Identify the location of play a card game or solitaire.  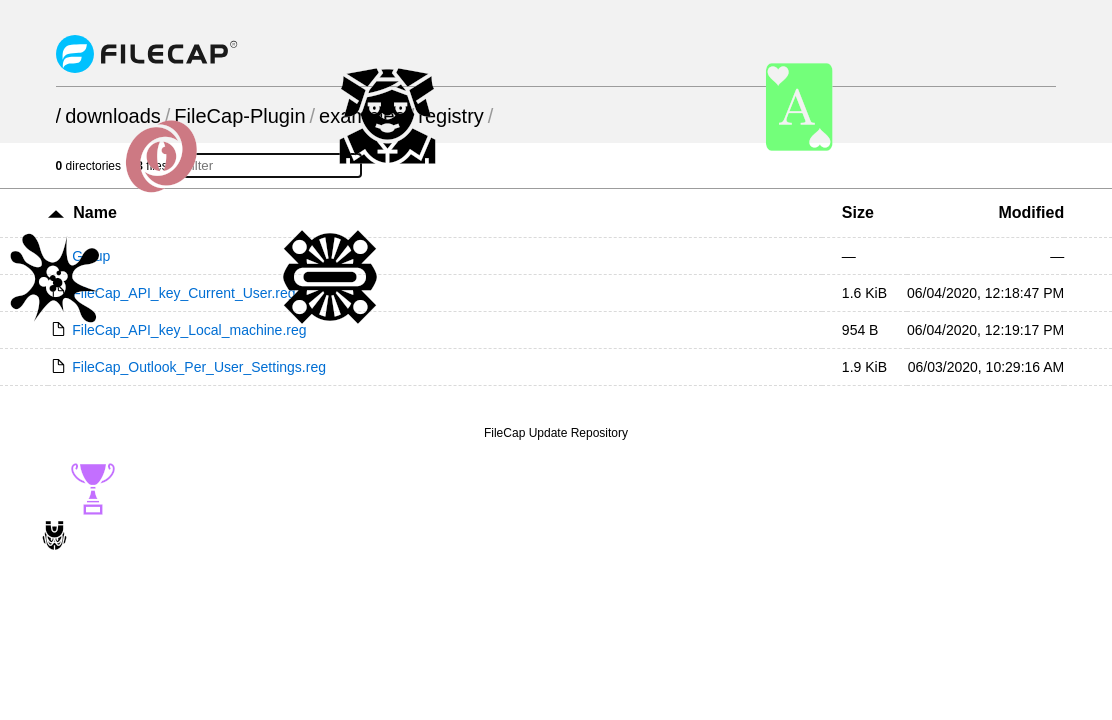
(799, 107).